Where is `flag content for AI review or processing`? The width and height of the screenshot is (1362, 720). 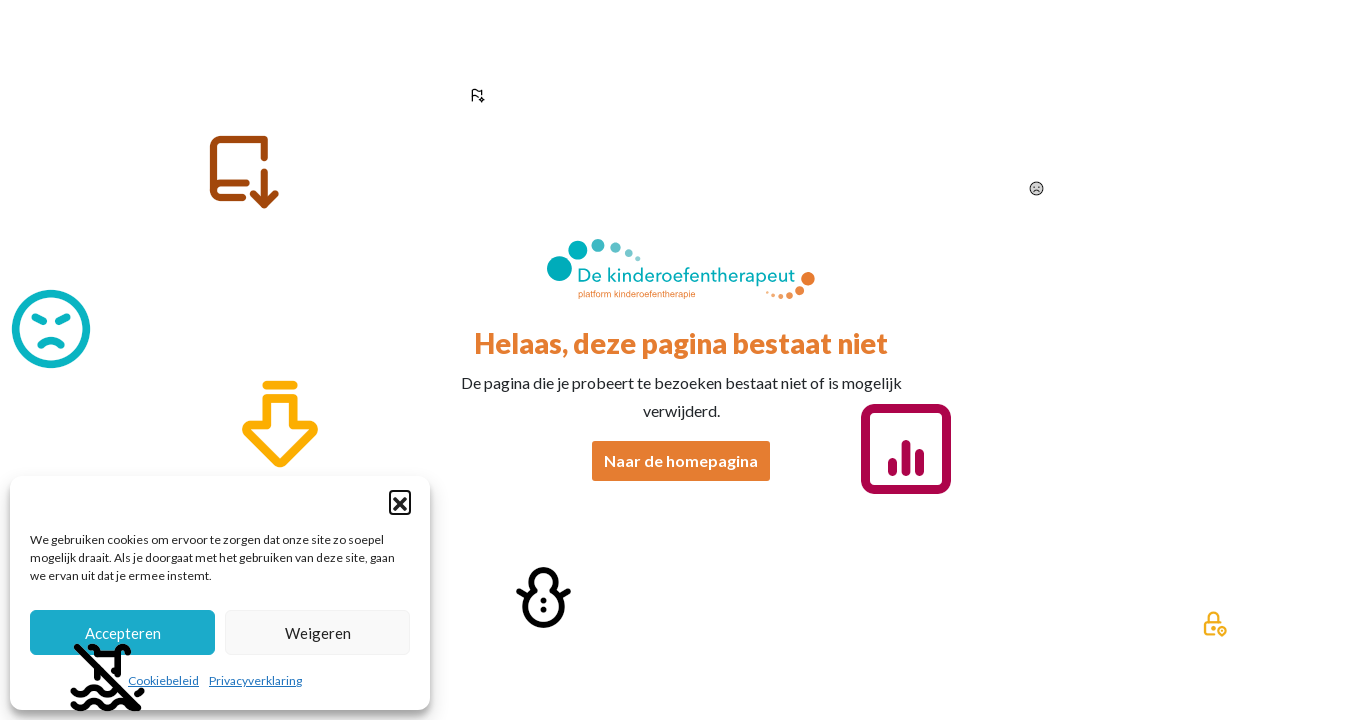 flag content for AI review or processing is located at coordinates (477, 95).